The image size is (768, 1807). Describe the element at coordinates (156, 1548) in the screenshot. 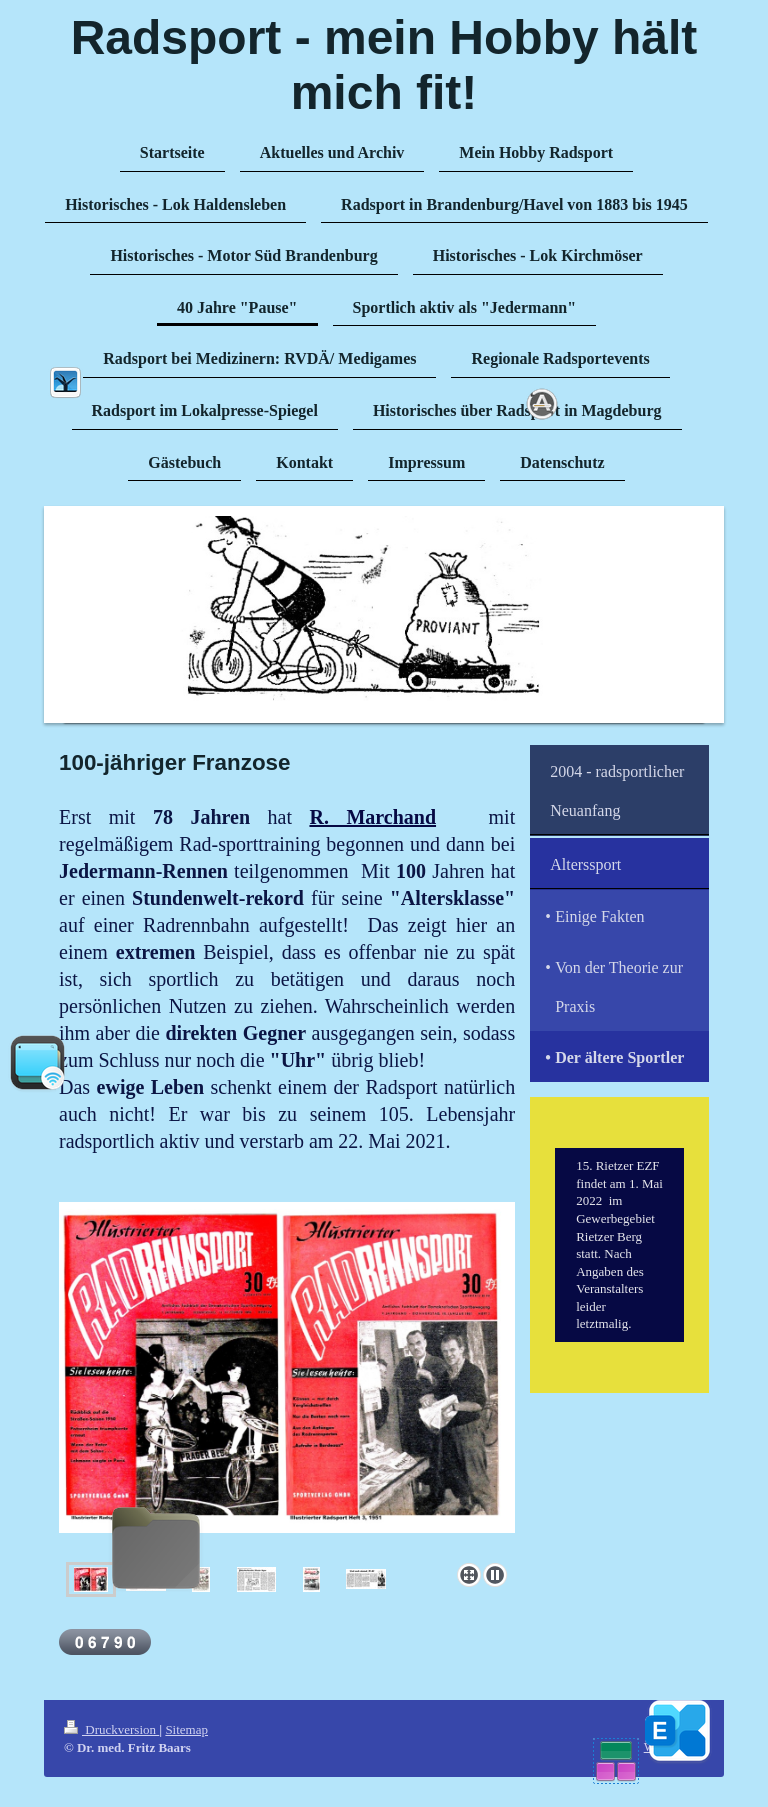

I see `open folder to view contents` at that location.